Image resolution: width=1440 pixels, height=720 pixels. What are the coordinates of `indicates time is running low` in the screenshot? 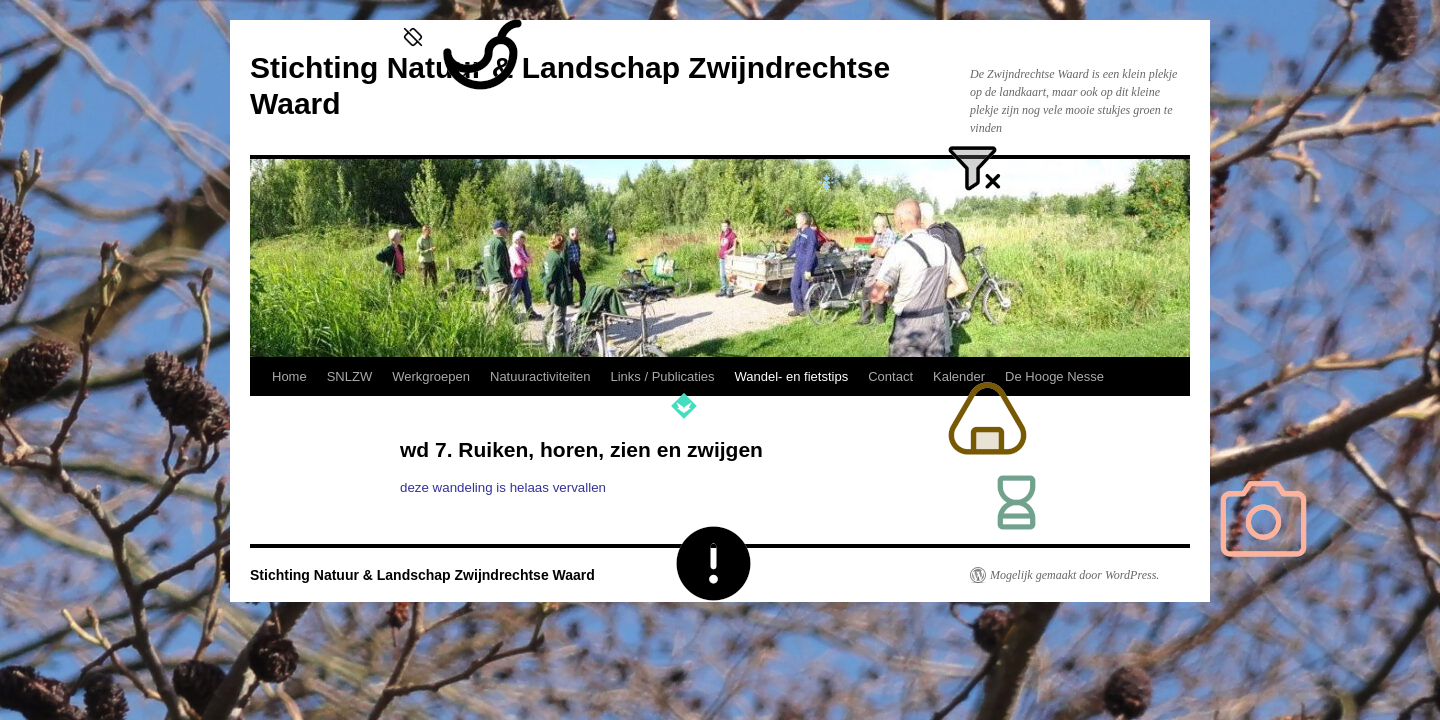 It's located at (1016, 502).